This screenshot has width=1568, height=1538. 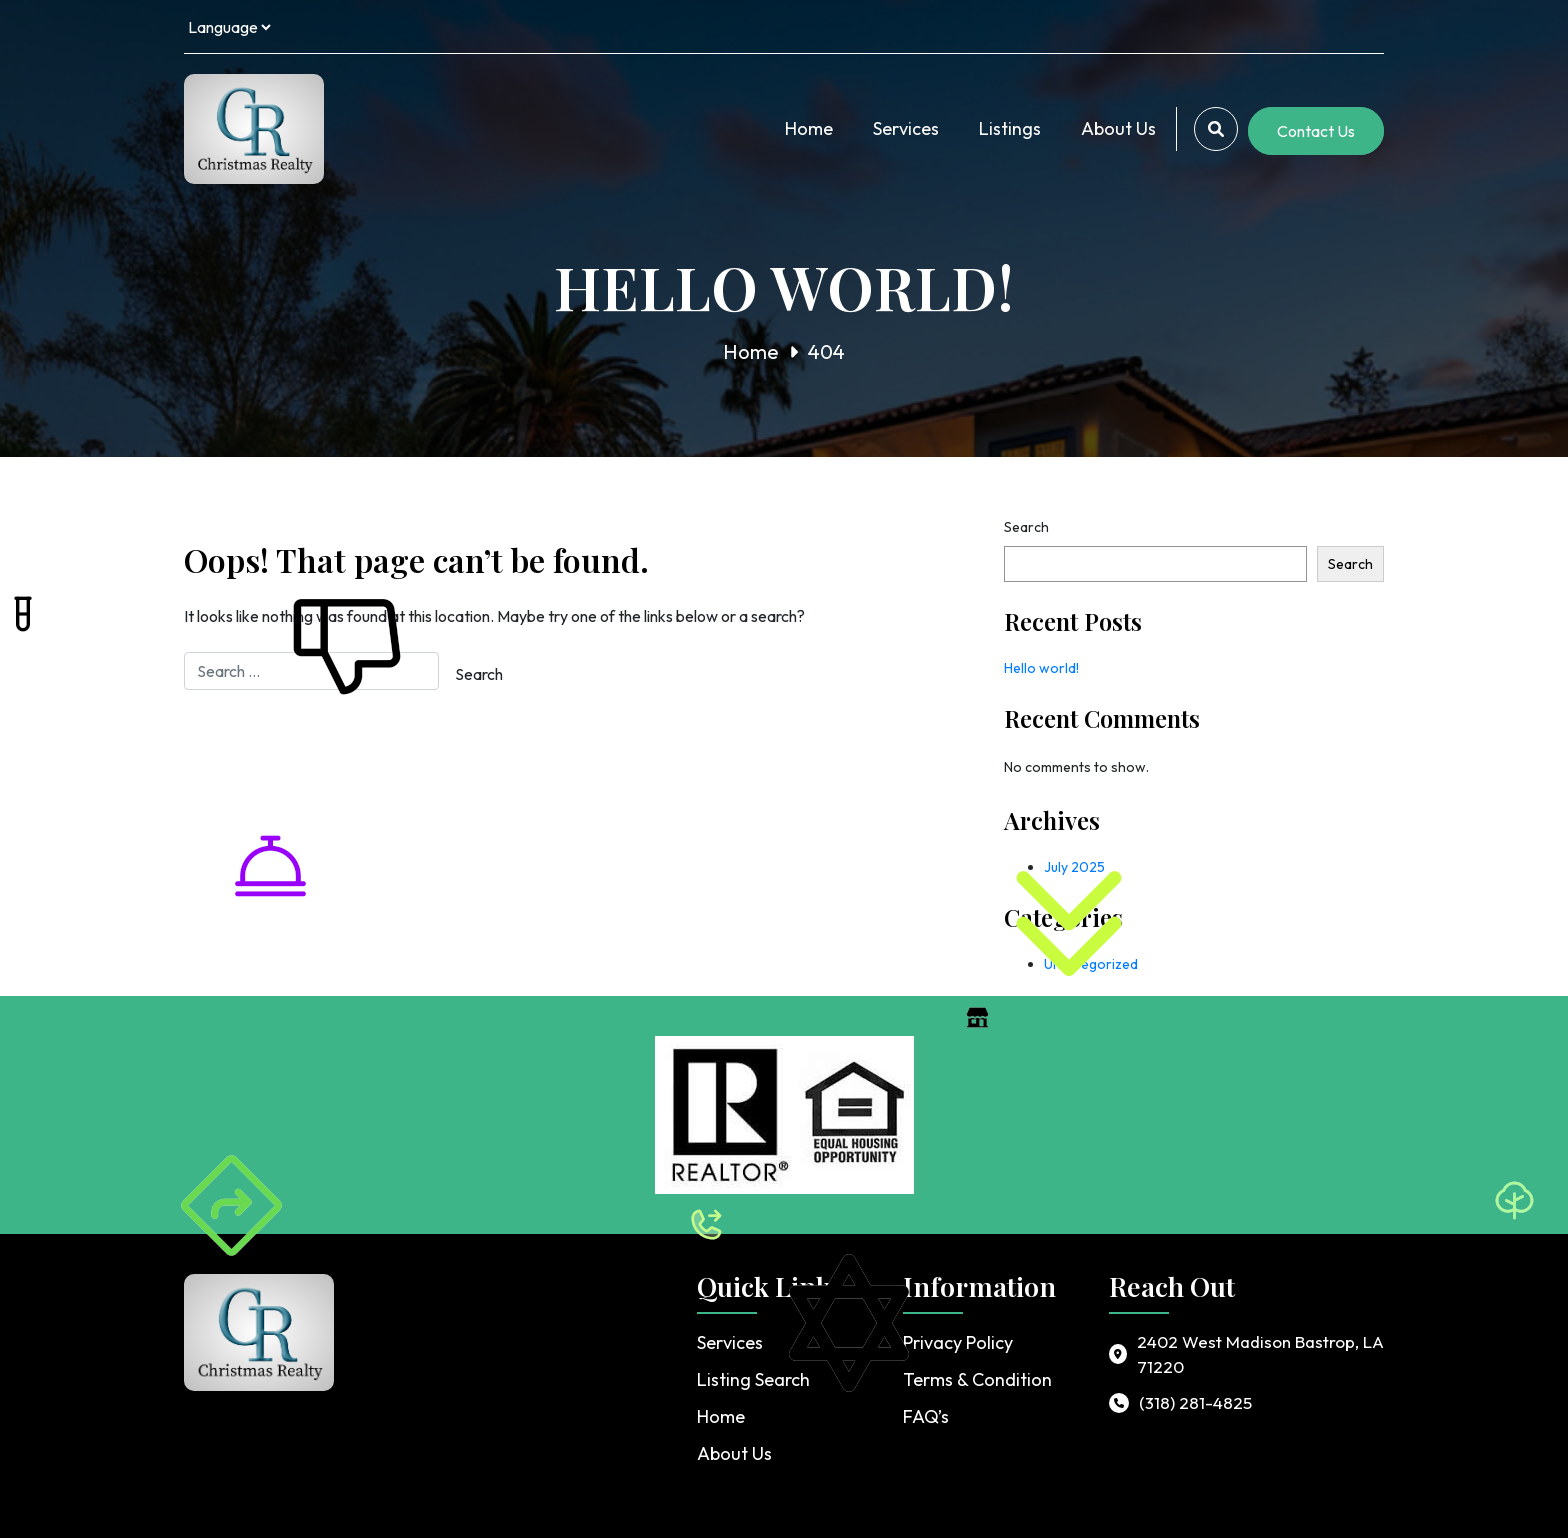 I want to click on indicates a turn or direction change ahead, so click(x=231, y=1205).